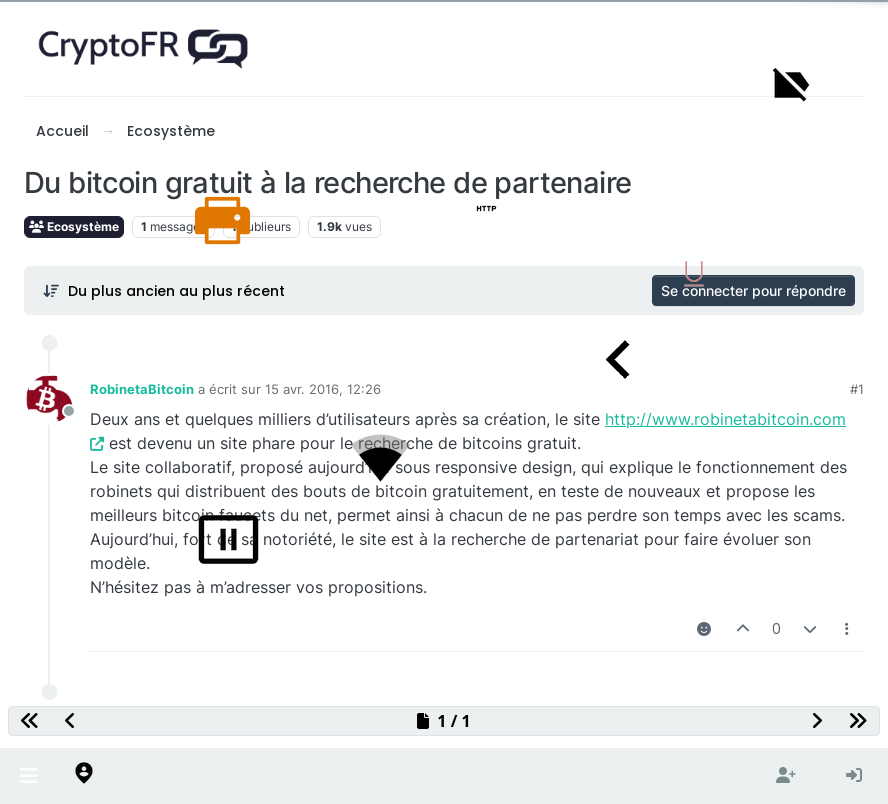  Describe the element at coordinates (380, 457) in the screenshot. I see `indicates moderate wifi signal strength` at that location.